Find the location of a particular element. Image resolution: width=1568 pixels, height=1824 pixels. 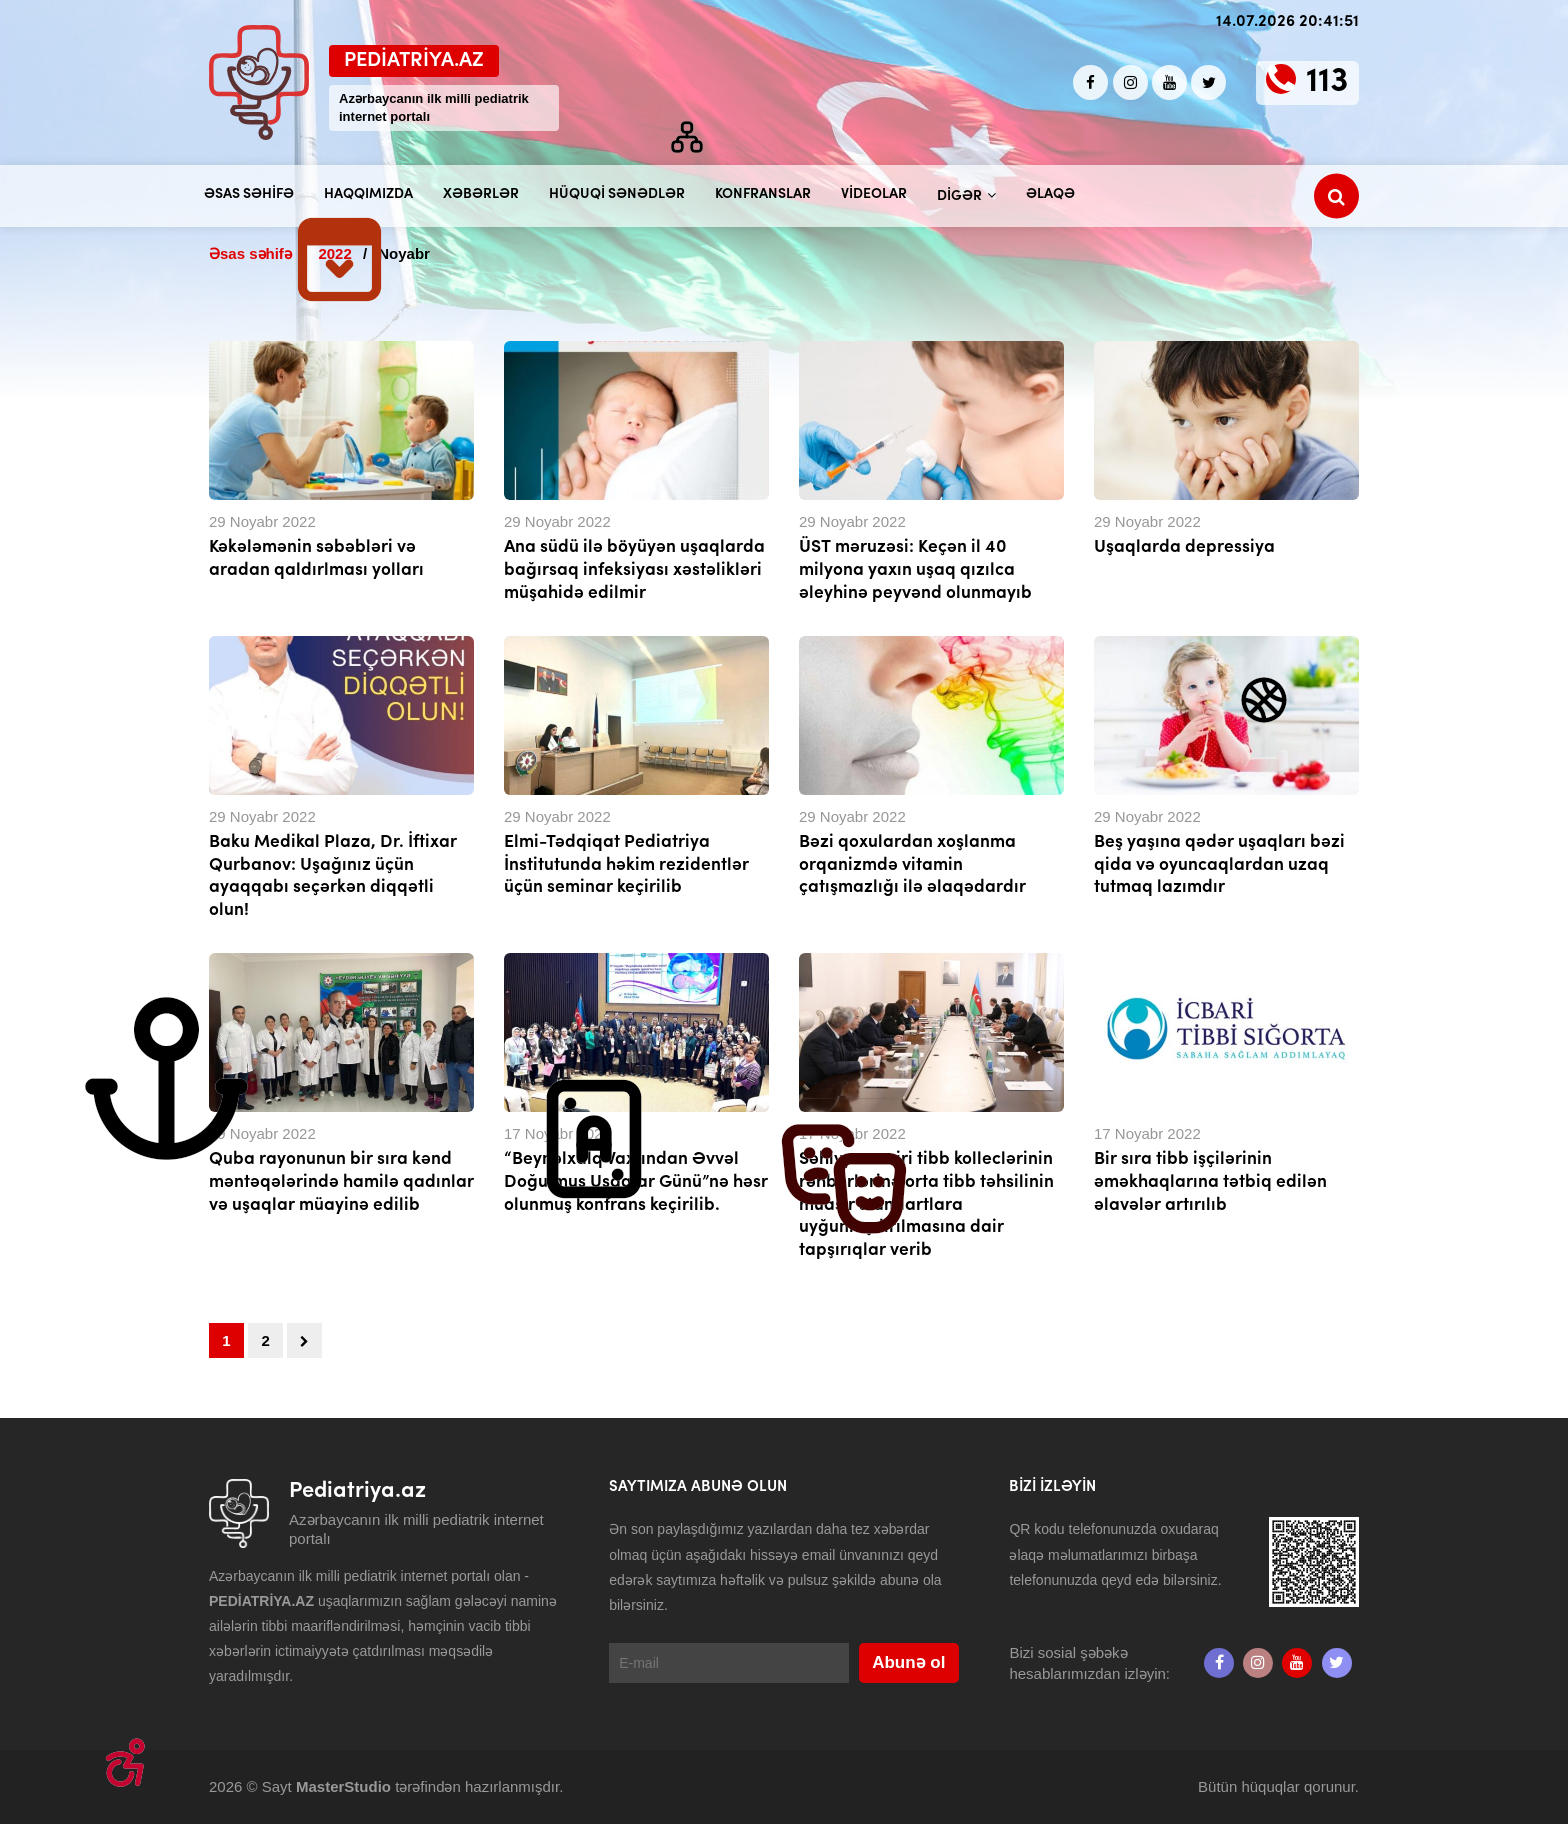

view site structure or hierarchy is located at coordinates (687, 137).